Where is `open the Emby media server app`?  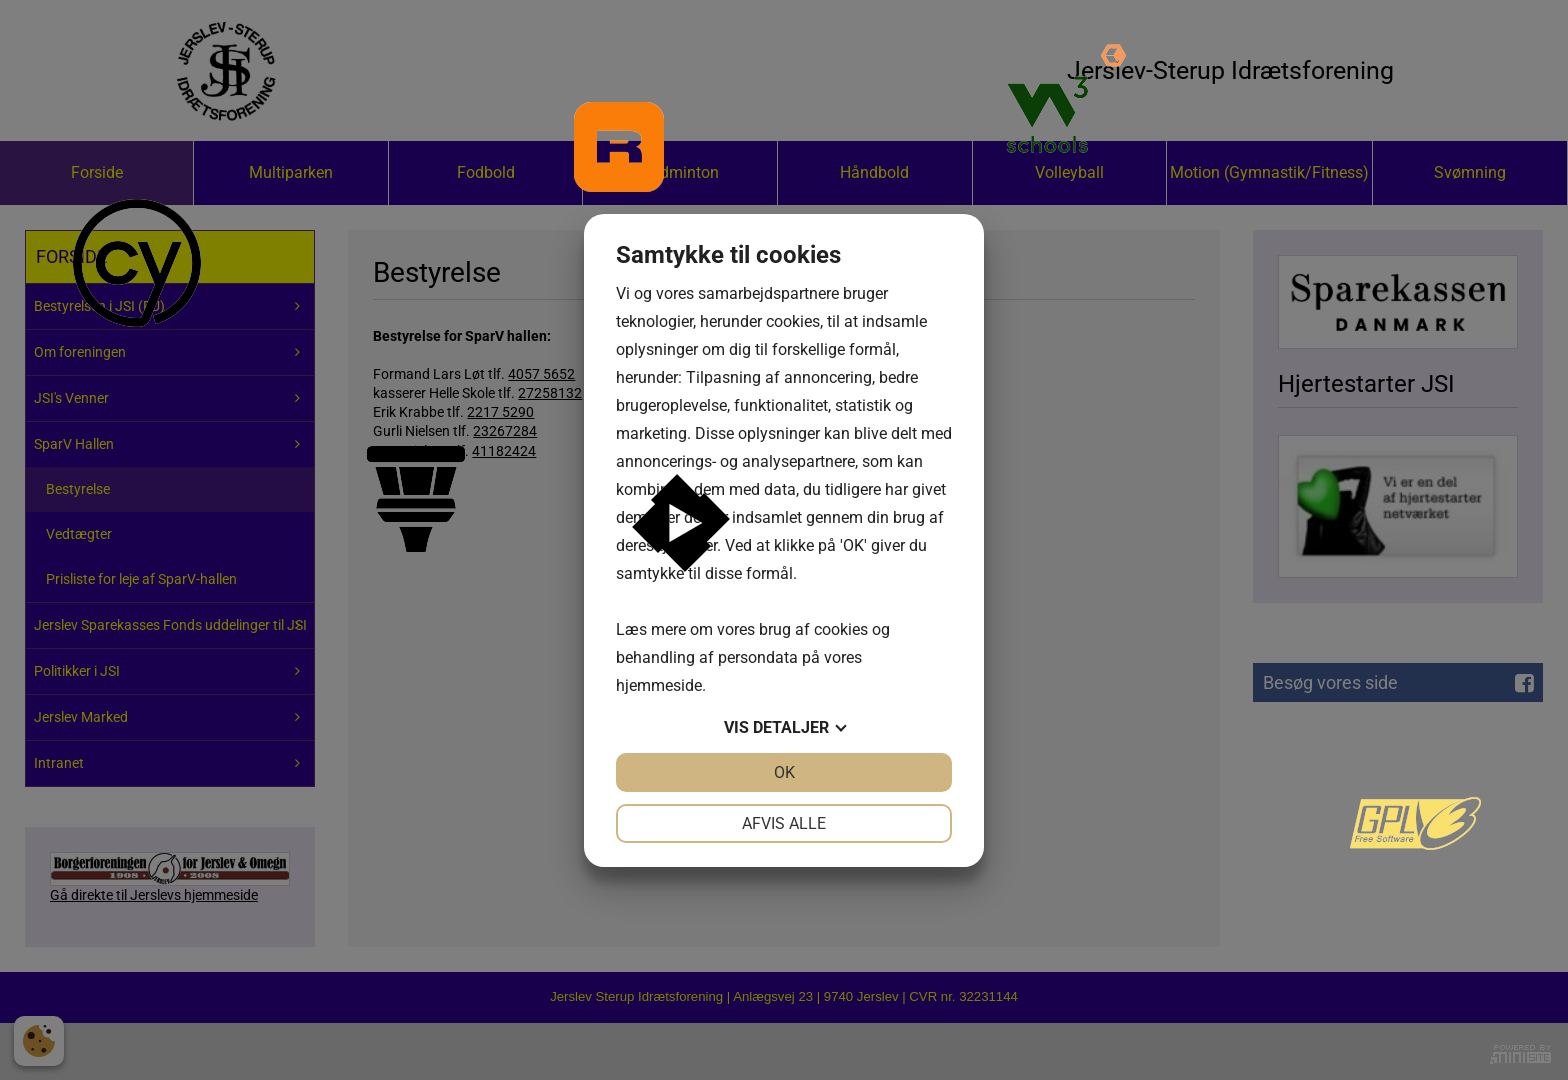
open the Emby media server app is located at coordinates (681, 523).